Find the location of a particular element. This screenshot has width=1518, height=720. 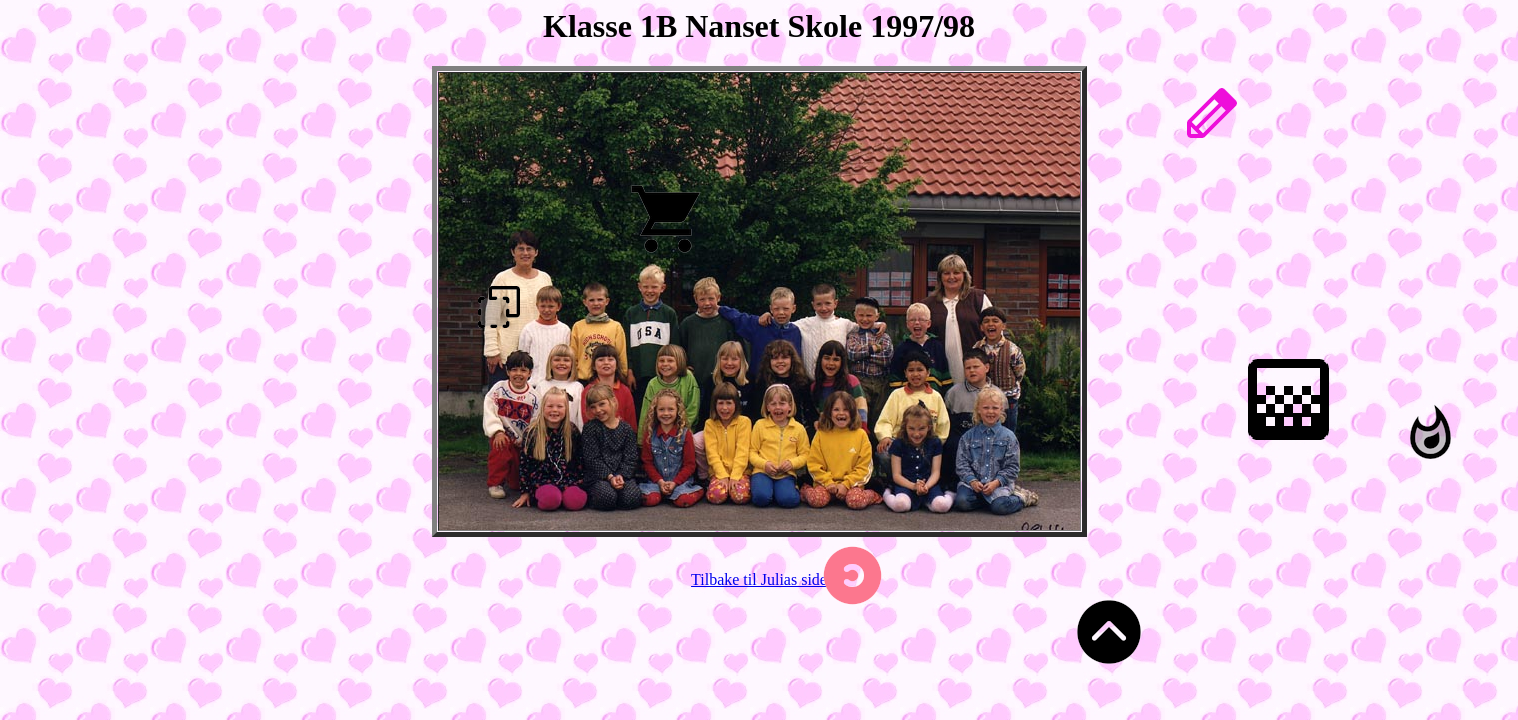

scroll to top of page is located at coordinates (1109, 632).